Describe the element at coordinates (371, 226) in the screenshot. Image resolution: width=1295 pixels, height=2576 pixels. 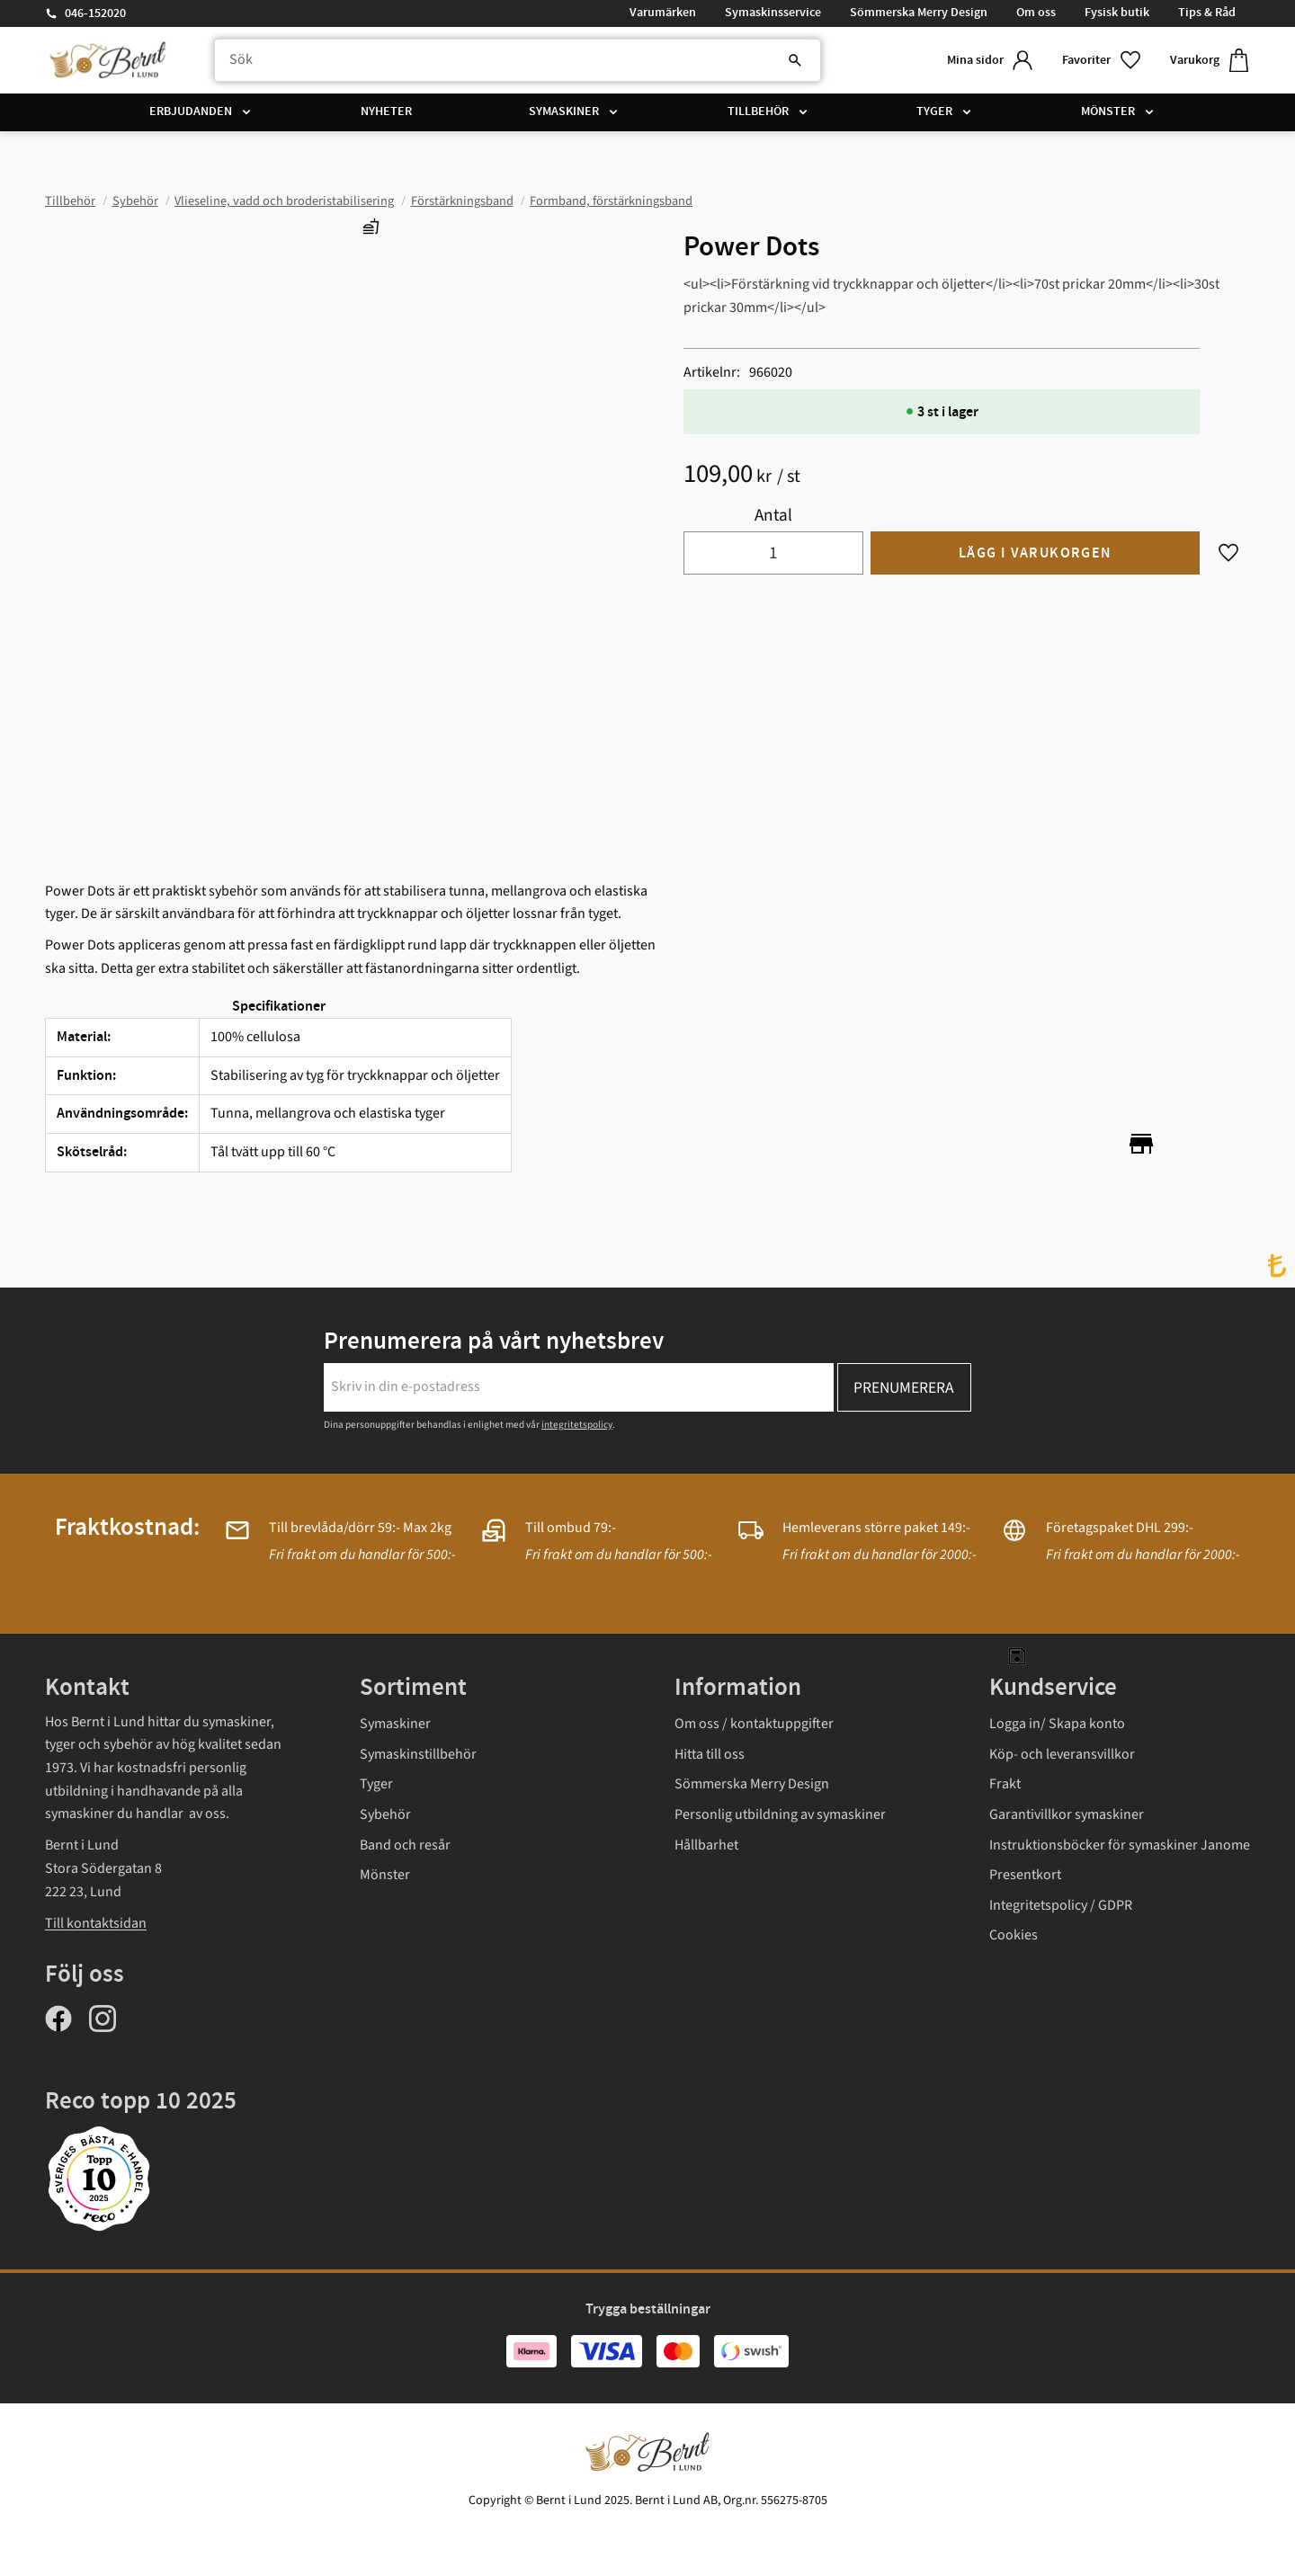
I see `find nearby fast food restaurants` at that location.